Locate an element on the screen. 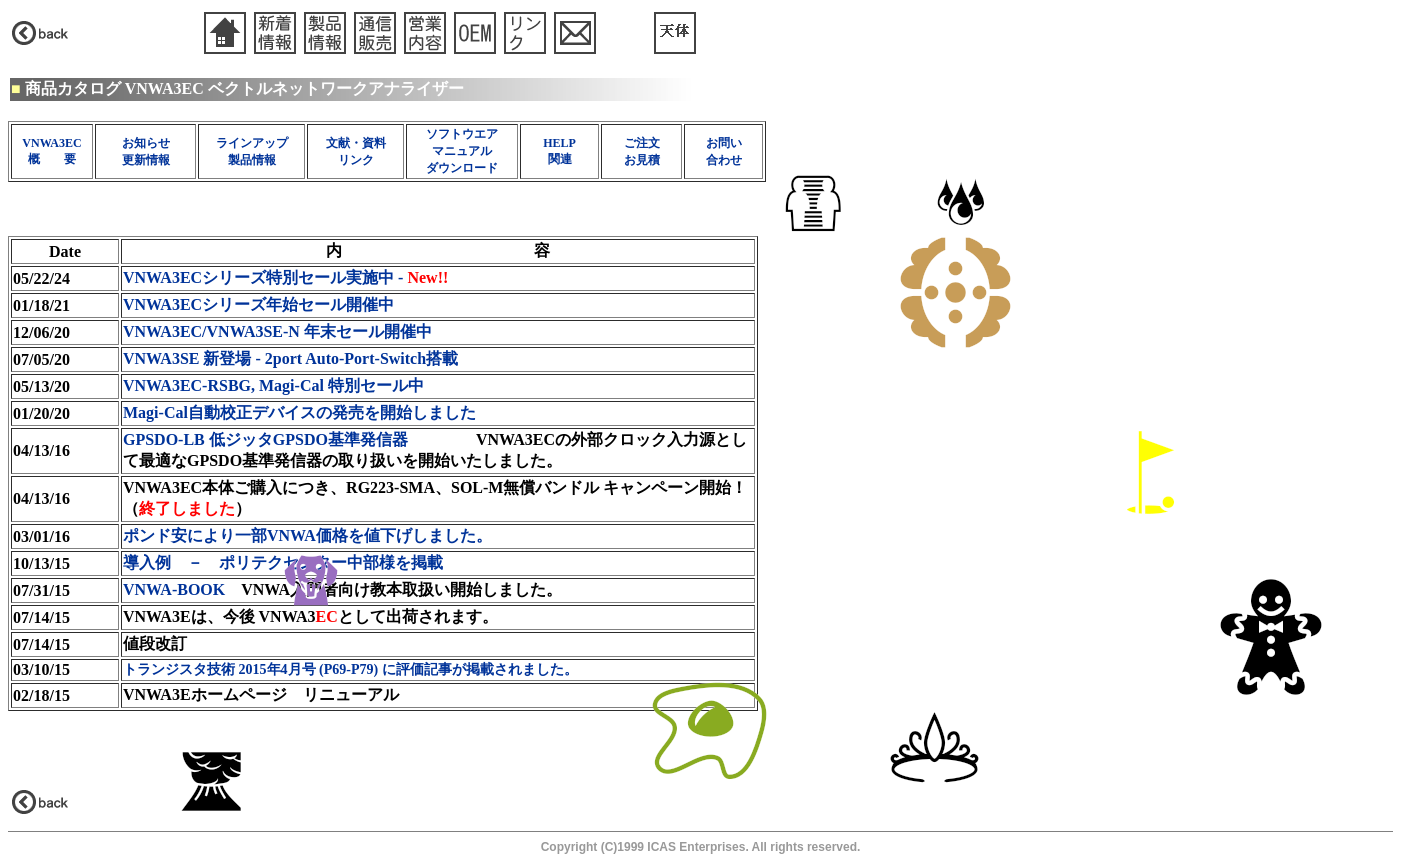 The width and height of the screenshot is (1401, 862). access hive or colony management features is located at coordinates (955, 292).